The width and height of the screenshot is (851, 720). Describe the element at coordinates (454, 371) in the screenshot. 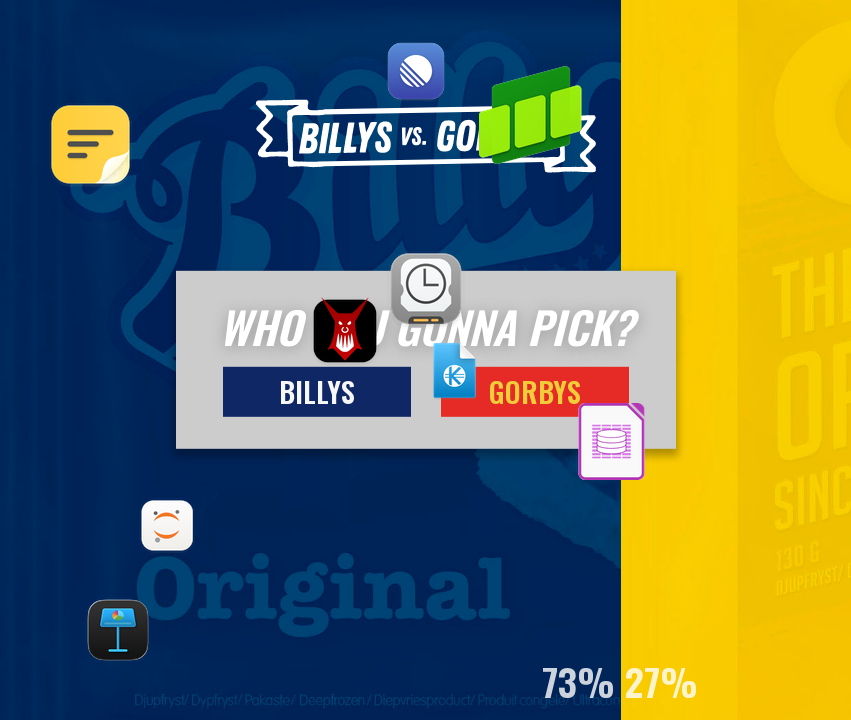

I see `open a KMyMoney financial data file` at that location.